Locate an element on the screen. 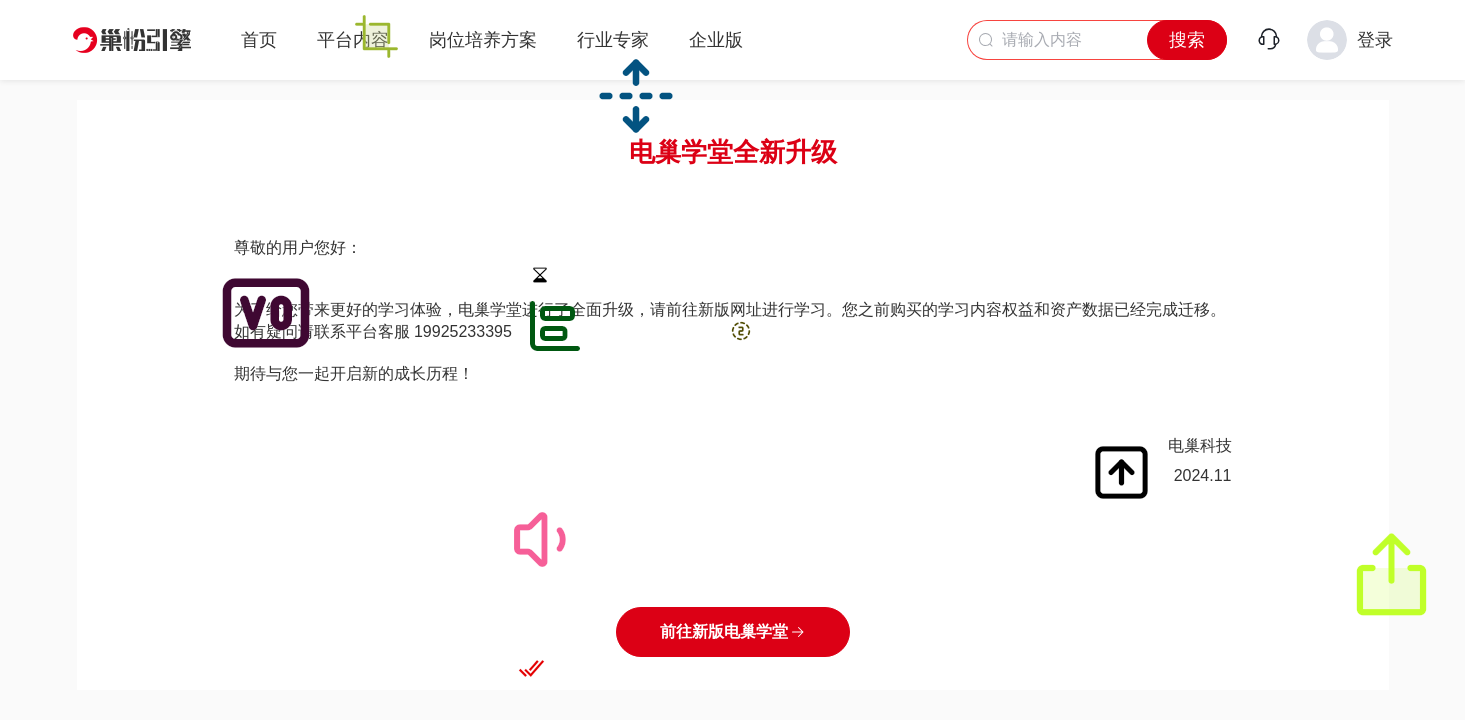 The height and width of the screenshot is (720, 1465). adjust audio volume to low level is located at coordinates (547, 539).